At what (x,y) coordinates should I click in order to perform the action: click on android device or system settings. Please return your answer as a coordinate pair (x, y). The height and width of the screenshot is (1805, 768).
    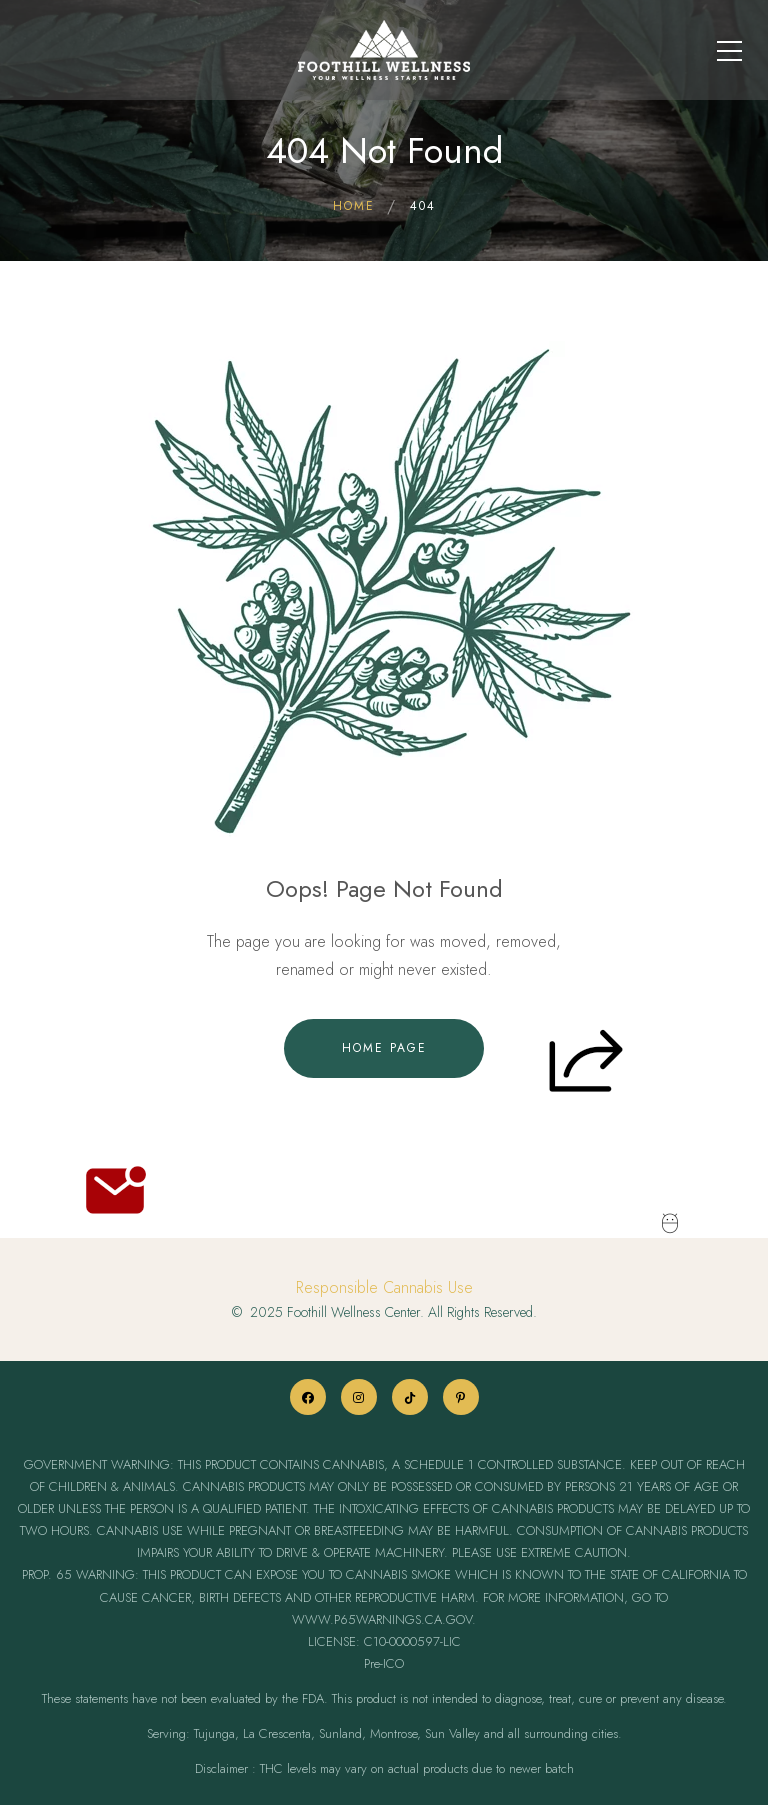
    Looking at the image, I should click on (670, 1223).